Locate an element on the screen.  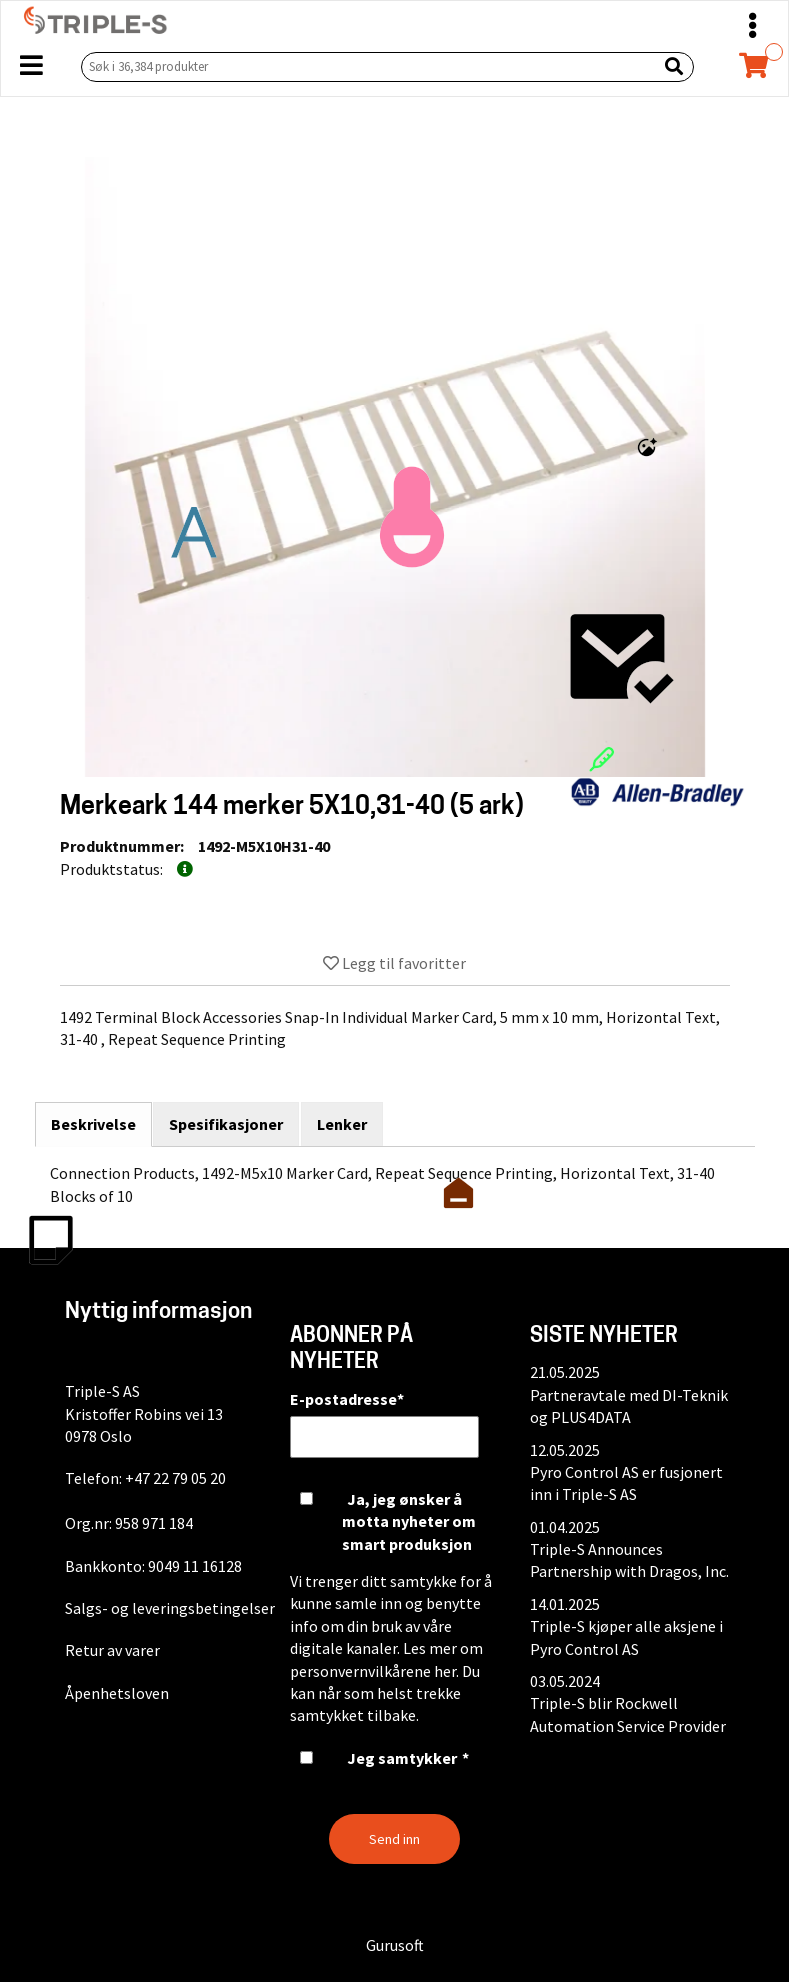
generate ai-enhanced image is located at coordinates (646, 447).